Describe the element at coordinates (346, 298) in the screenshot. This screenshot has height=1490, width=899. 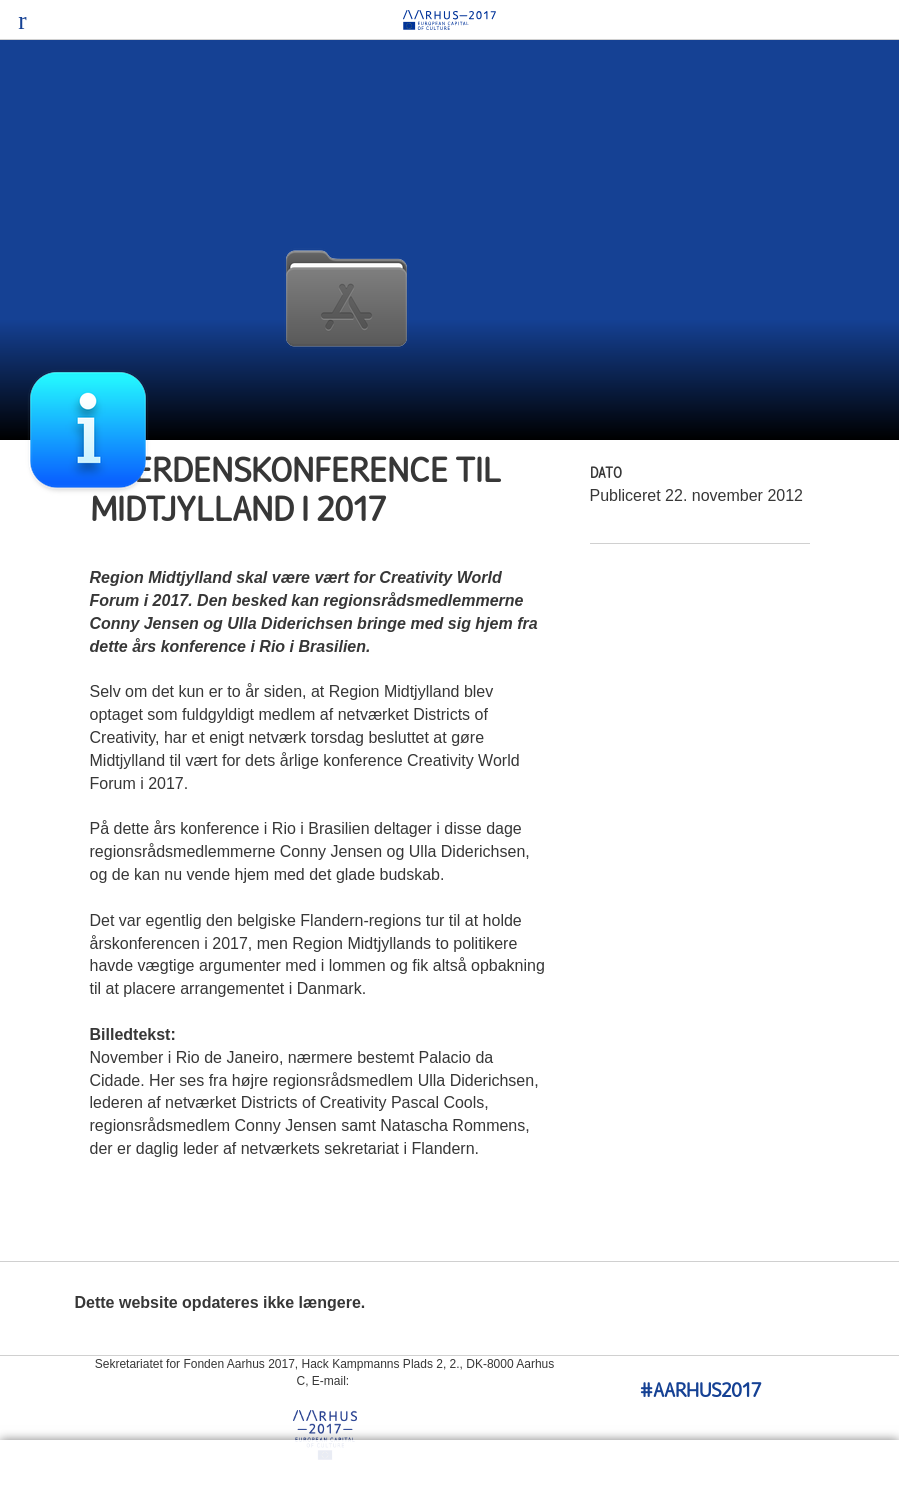
I see `open templates folder` at that location.